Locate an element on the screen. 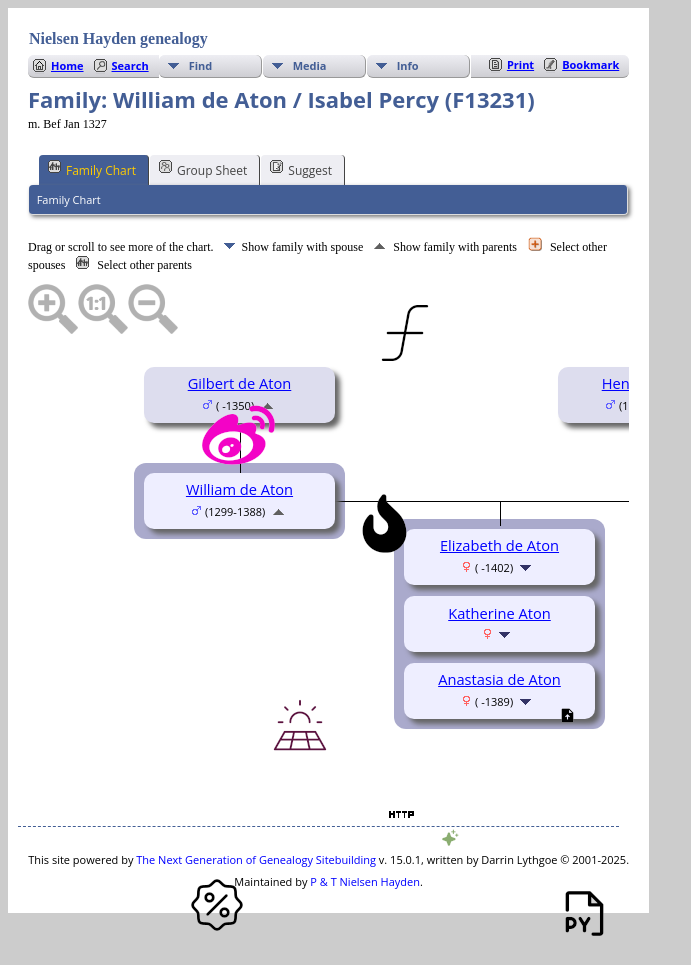 The height and width of the screenshot is (965, 691). access solar energy settings is located at coordinates (300, 728).